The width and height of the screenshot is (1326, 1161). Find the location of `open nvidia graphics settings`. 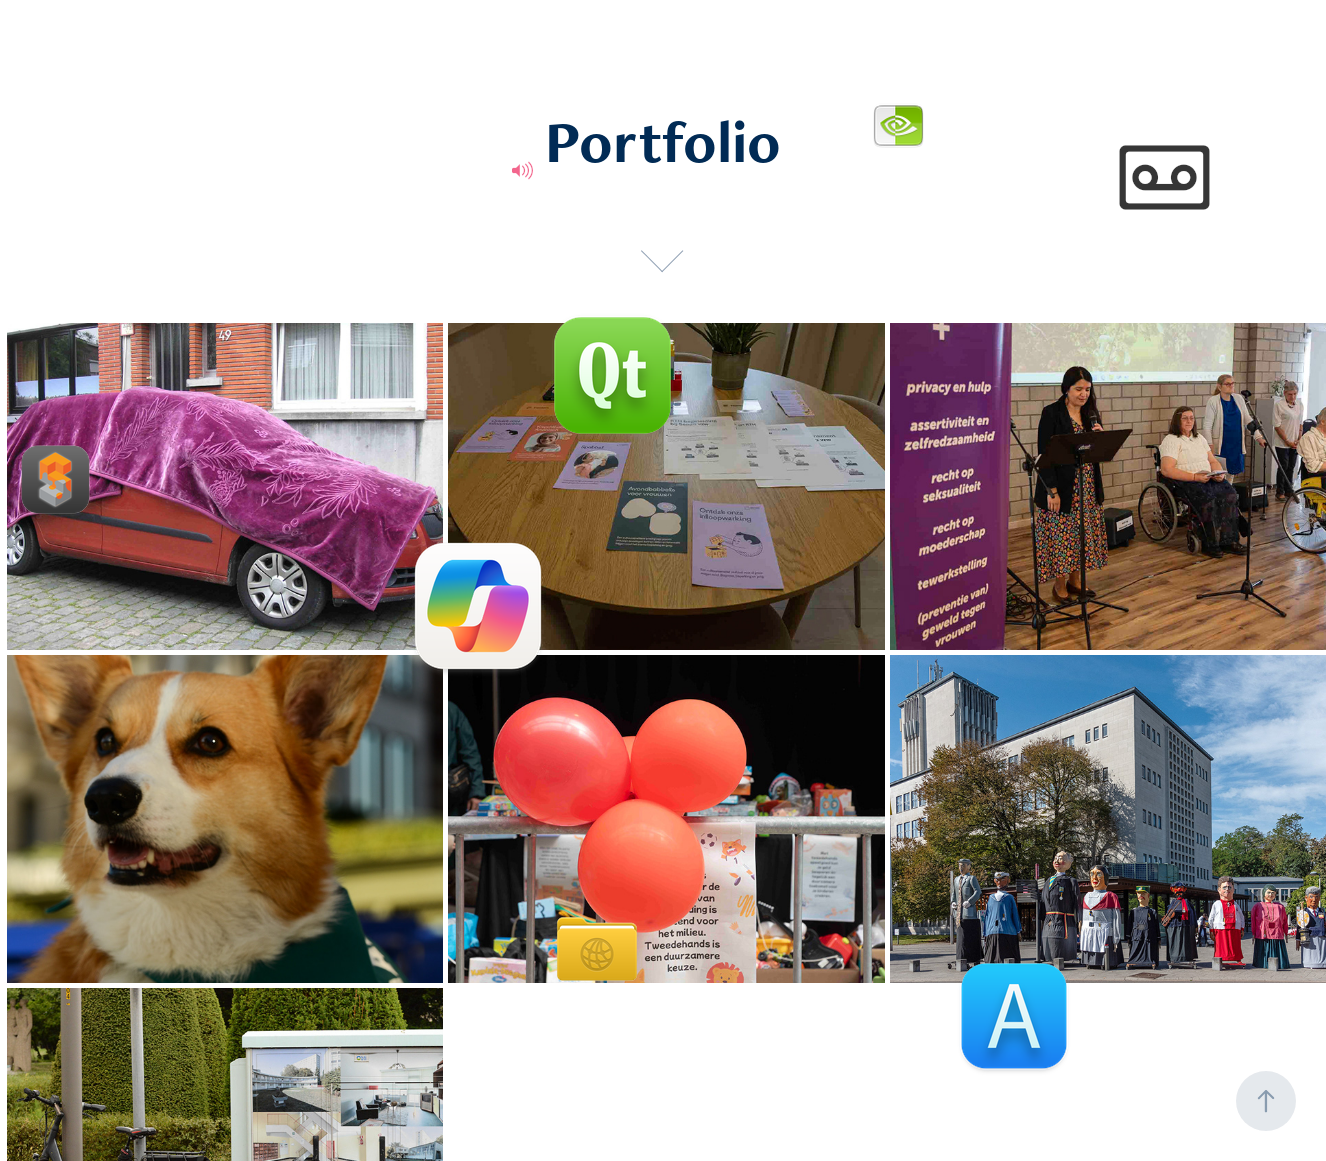

open nvidia graphics settings is located at coordinates (898, 125).